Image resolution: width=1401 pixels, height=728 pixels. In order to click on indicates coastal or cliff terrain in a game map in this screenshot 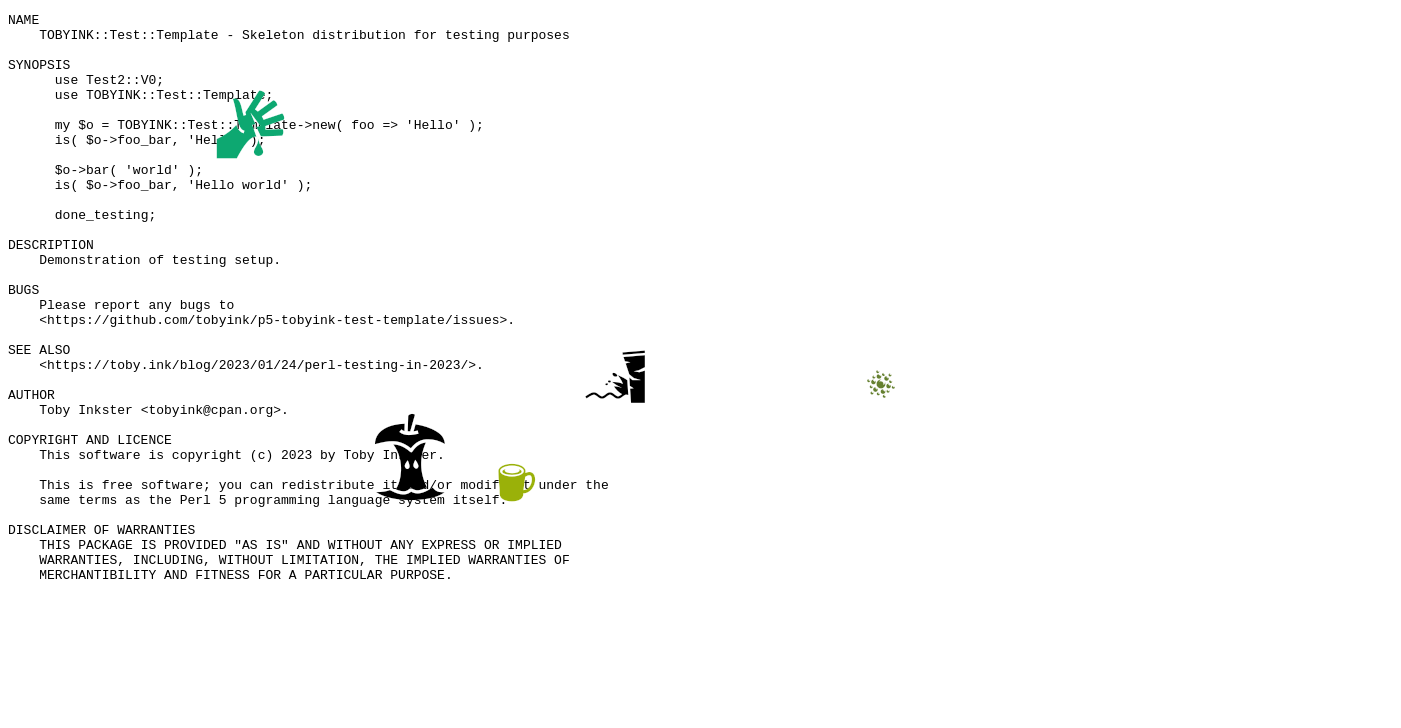, I will do `click(615, 373)`.